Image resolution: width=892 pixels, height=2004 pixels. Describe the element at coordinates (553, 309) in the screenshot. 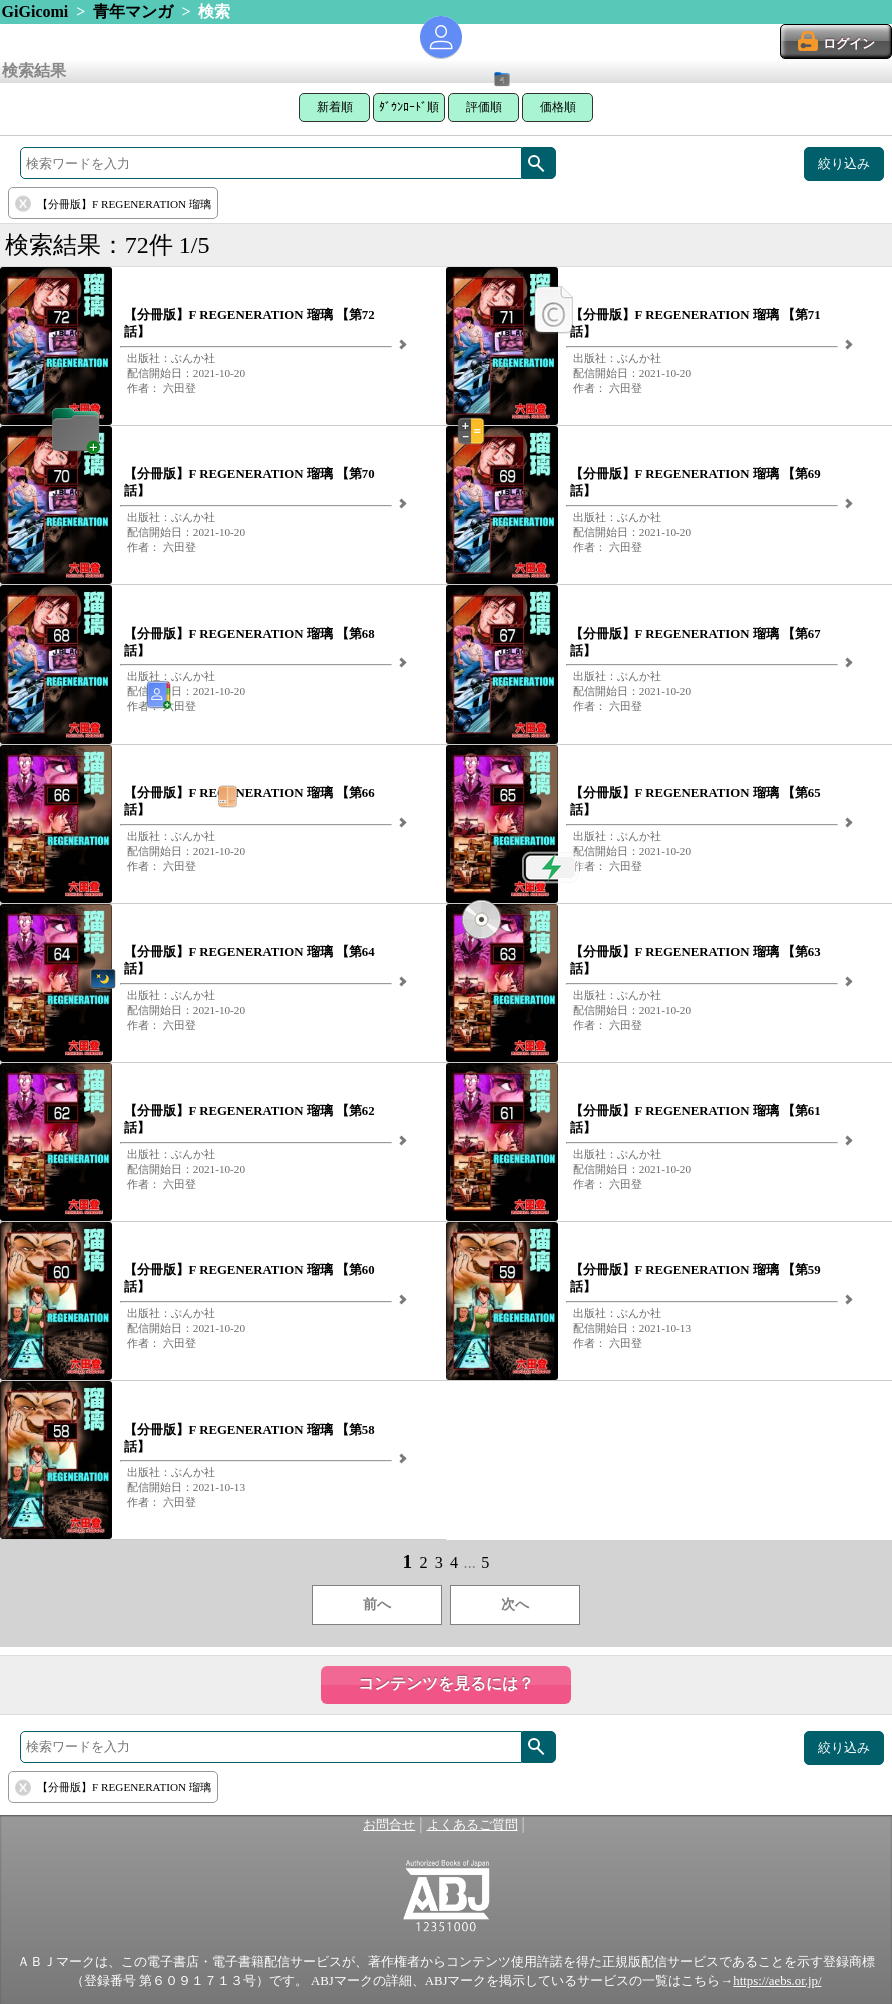

I see `indicates a file with copyright protection` at that location.